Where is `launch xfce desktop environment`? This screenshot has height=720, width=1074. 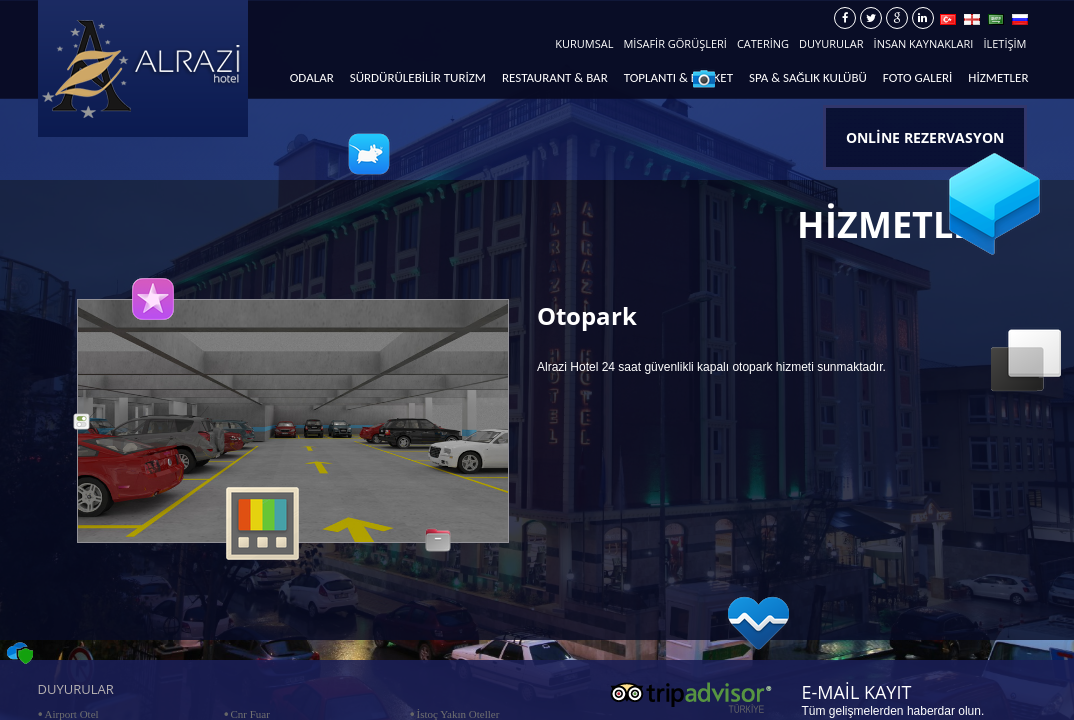 launch xfce desktop environment is located at coordinates (369, 154).